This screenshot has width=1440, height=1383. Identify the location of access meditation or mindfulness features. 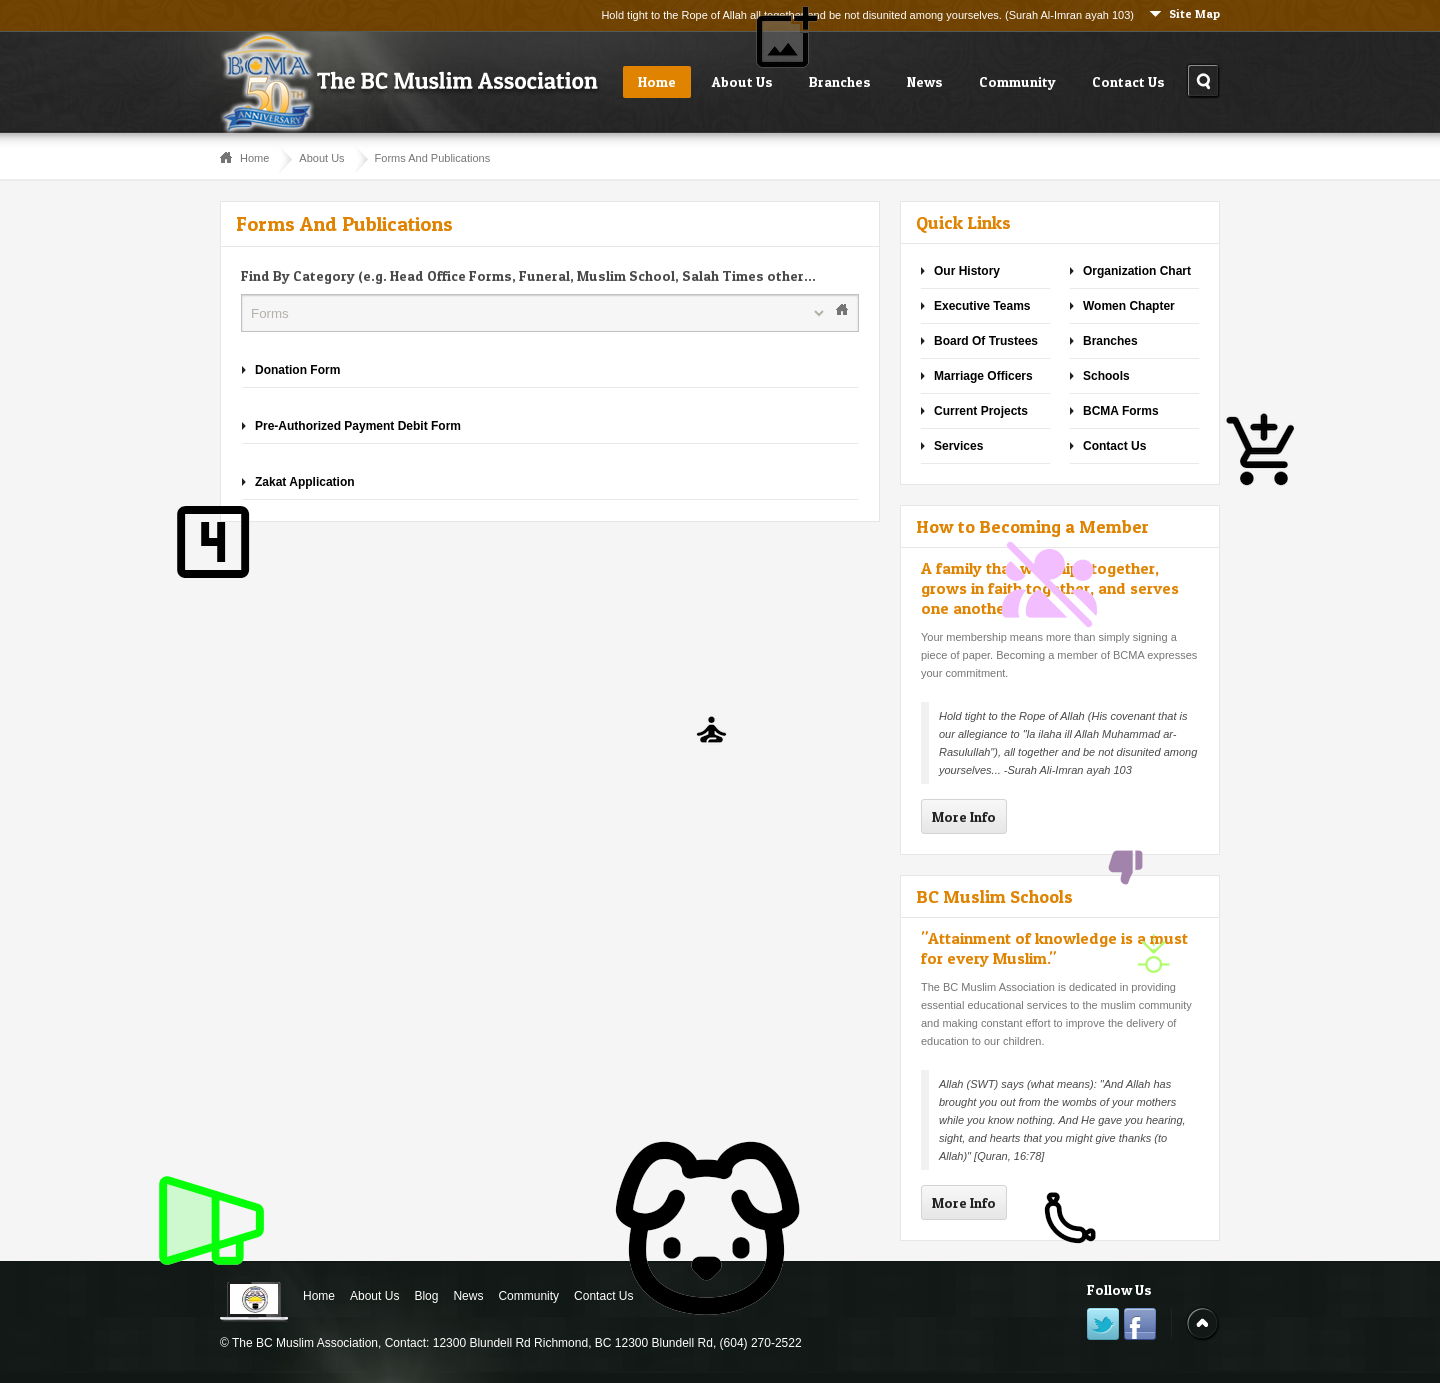
(711, 729).